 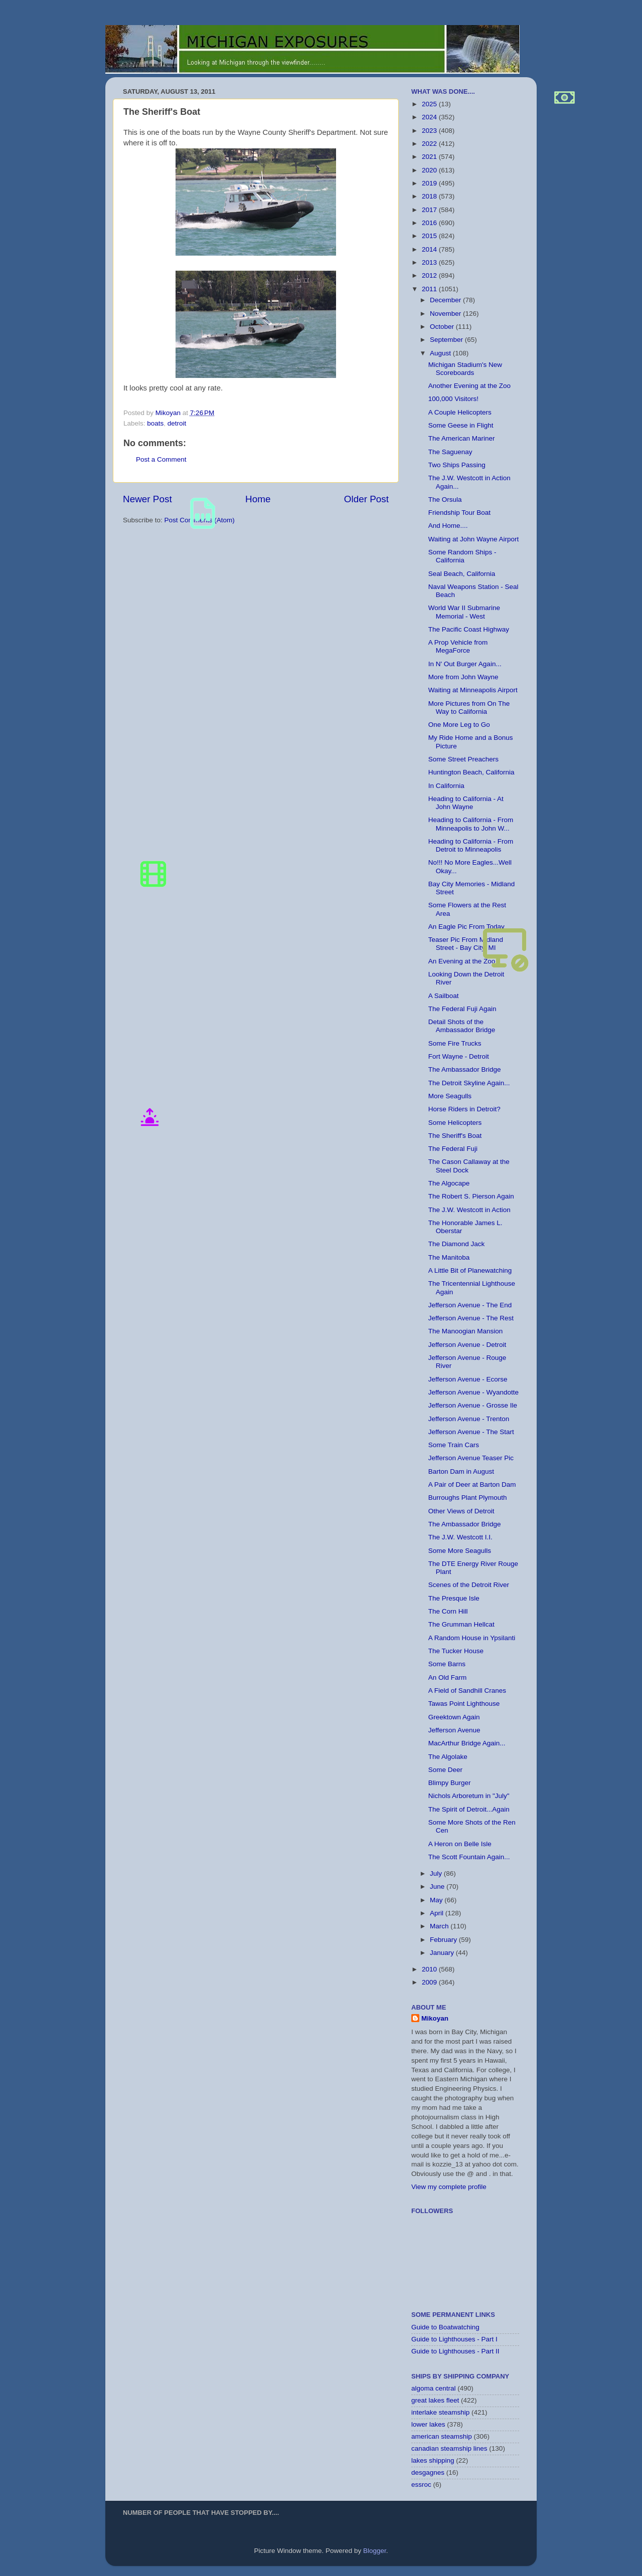 What do you see at coordinates (505, 948) in the screenshot?
I see `cancel or disconnect desktop device` at bounding box center [505, 948].